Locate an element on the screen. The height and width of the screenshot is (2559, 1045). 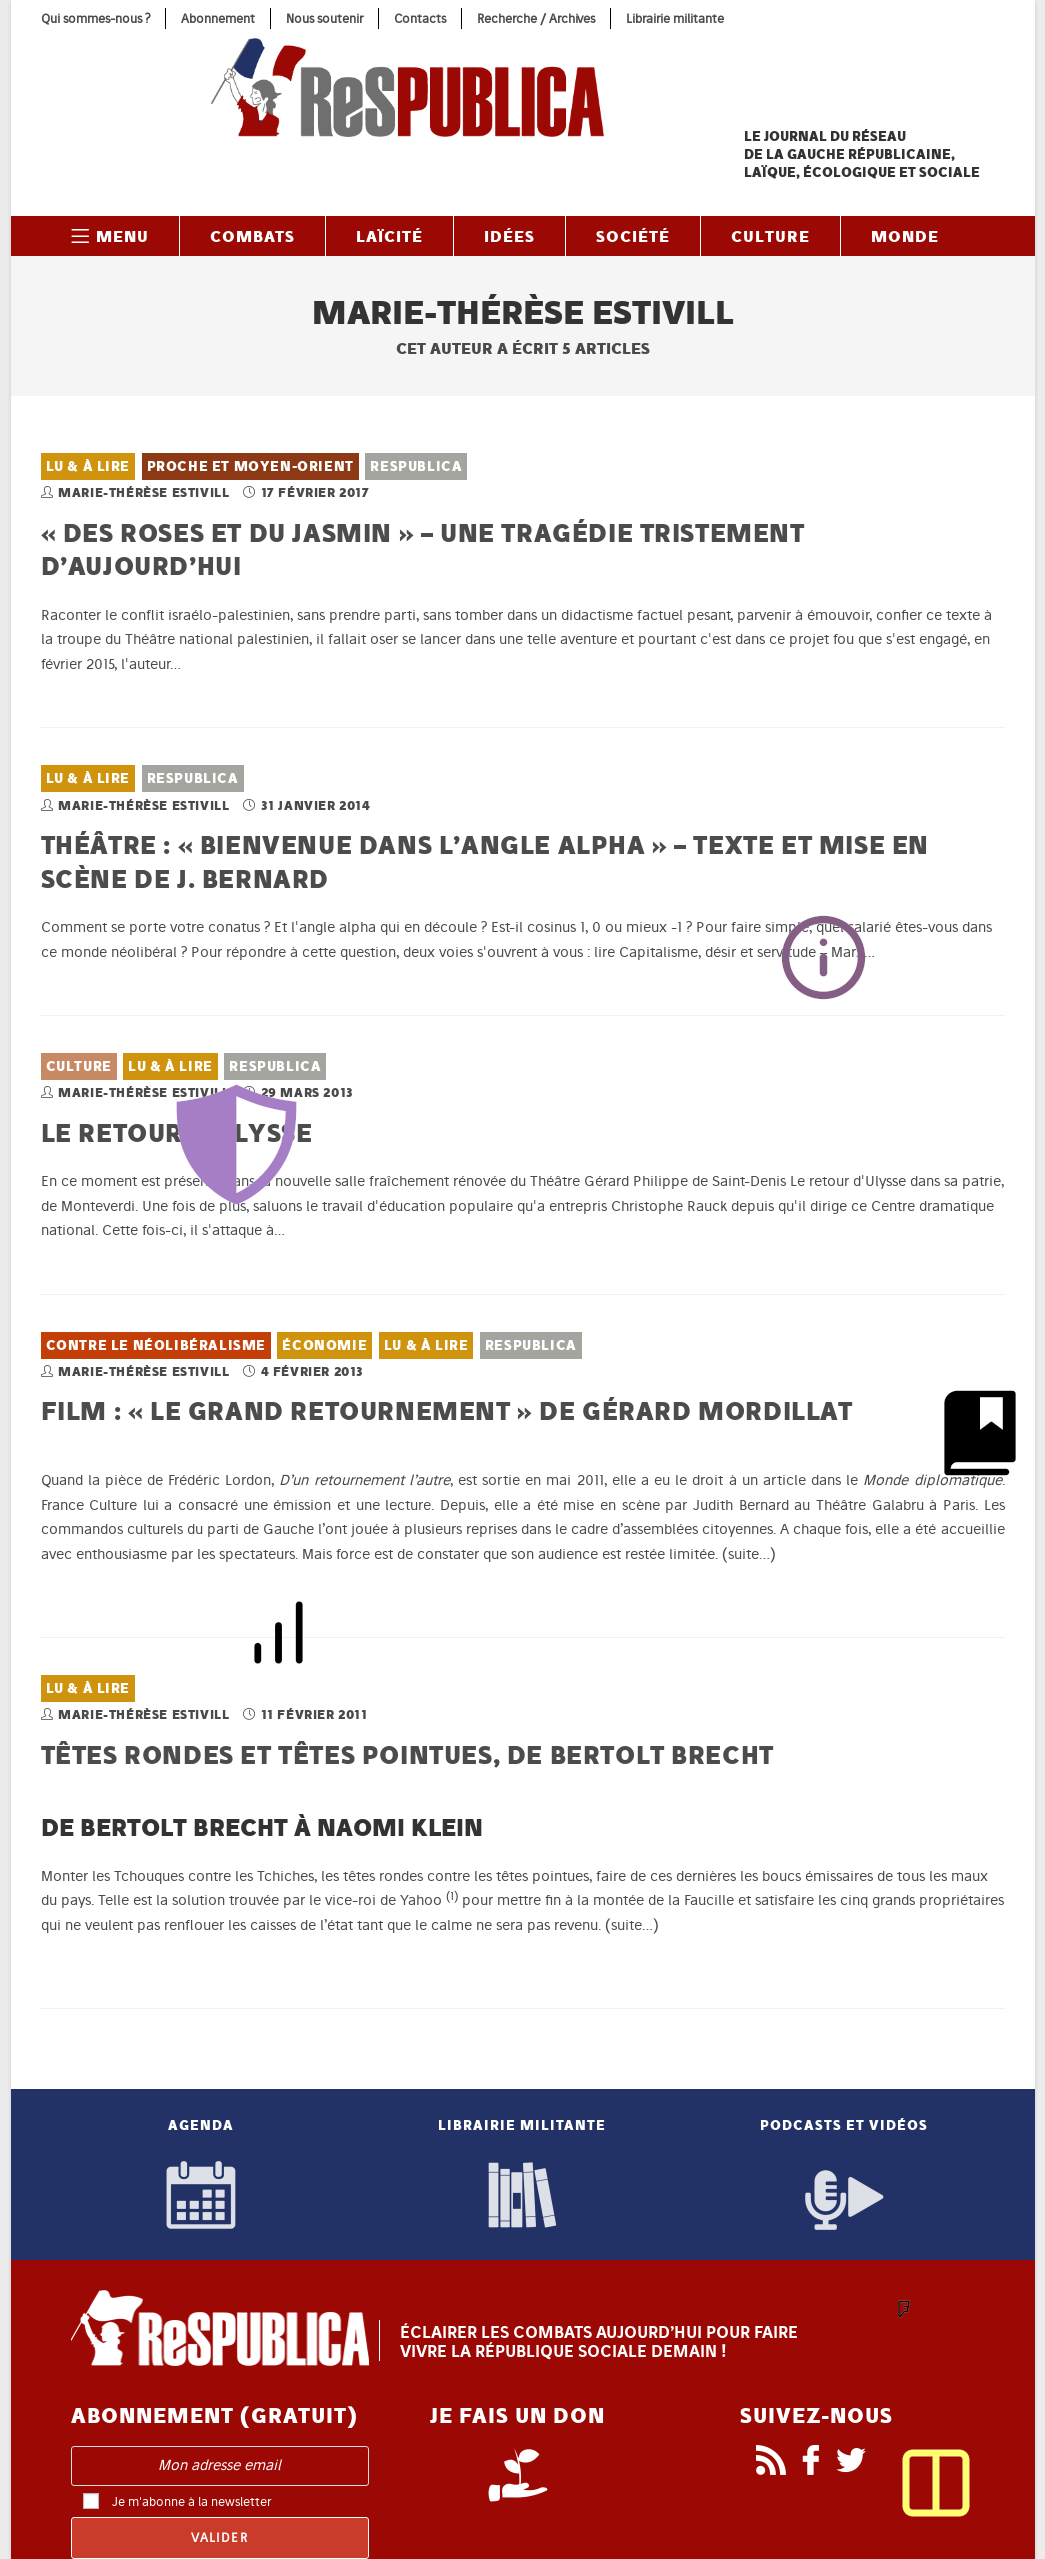
open foursquare app is located at coordinates (904, 2309).